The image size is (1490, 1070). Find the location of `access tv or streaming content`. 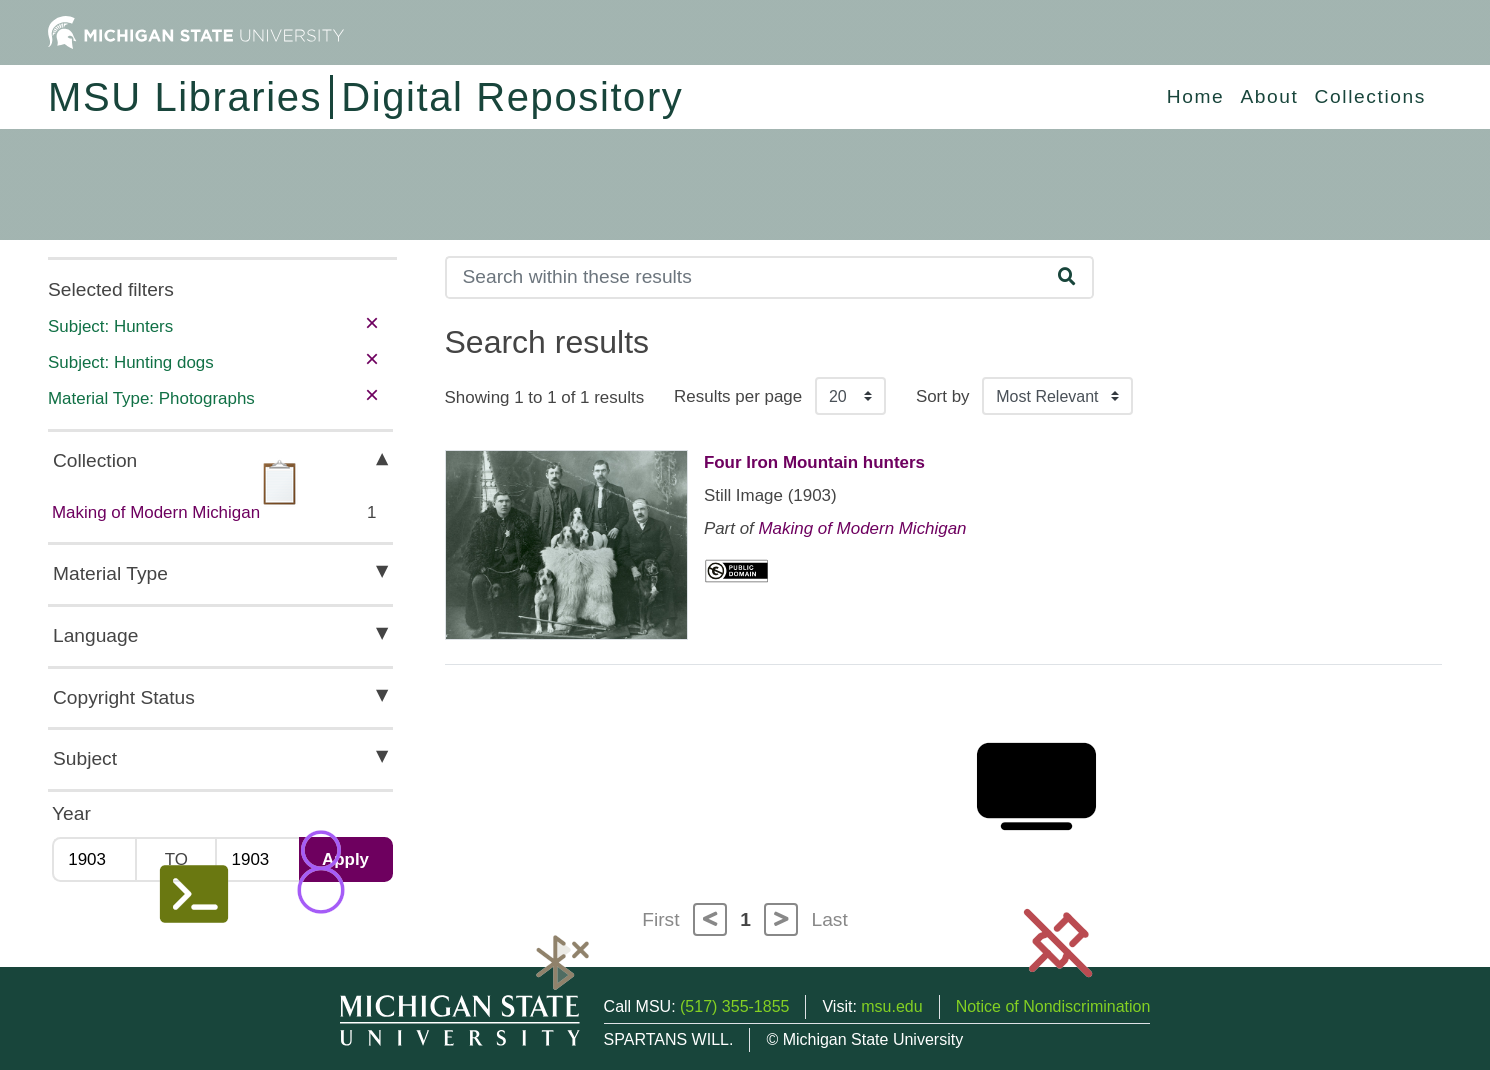

access tv or streaming content is located at coordinates (1036, 786).